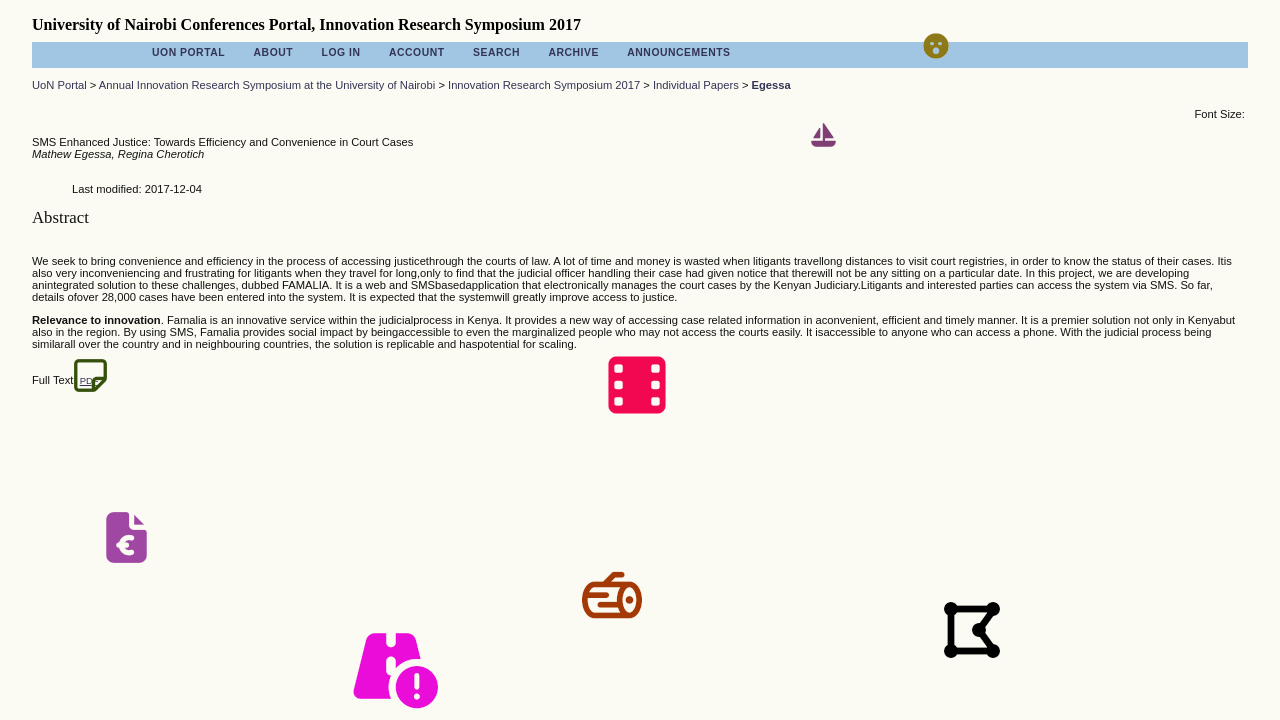 The height and width of the screenshot is (720, 1280). Describe the element at coordinates (637, 385) in the screenshot. I see `access video or film content` at that location.